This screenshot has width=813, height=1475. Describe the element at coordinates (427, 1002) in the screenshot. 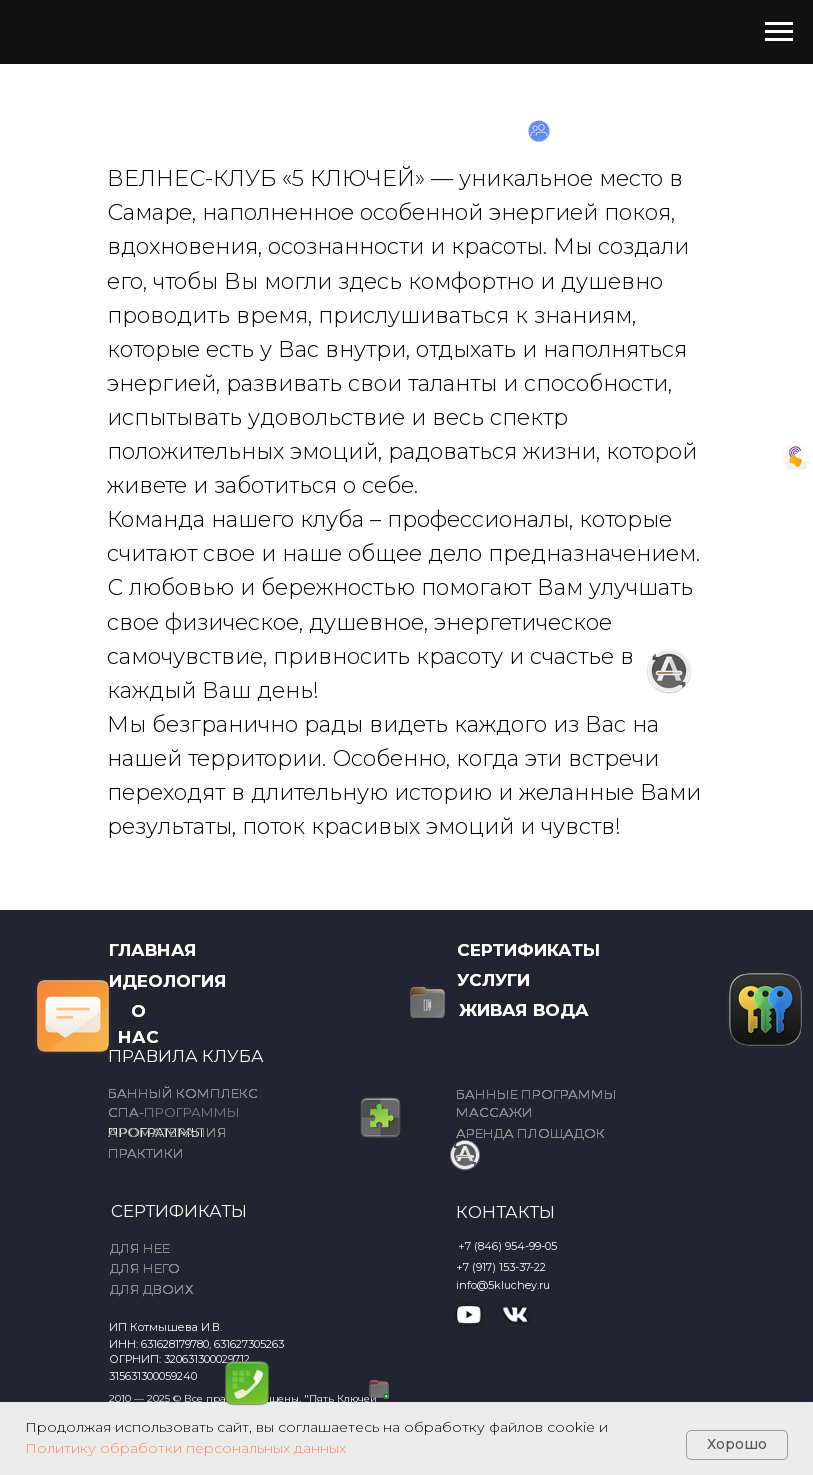

I see `open templates folder` at that location.